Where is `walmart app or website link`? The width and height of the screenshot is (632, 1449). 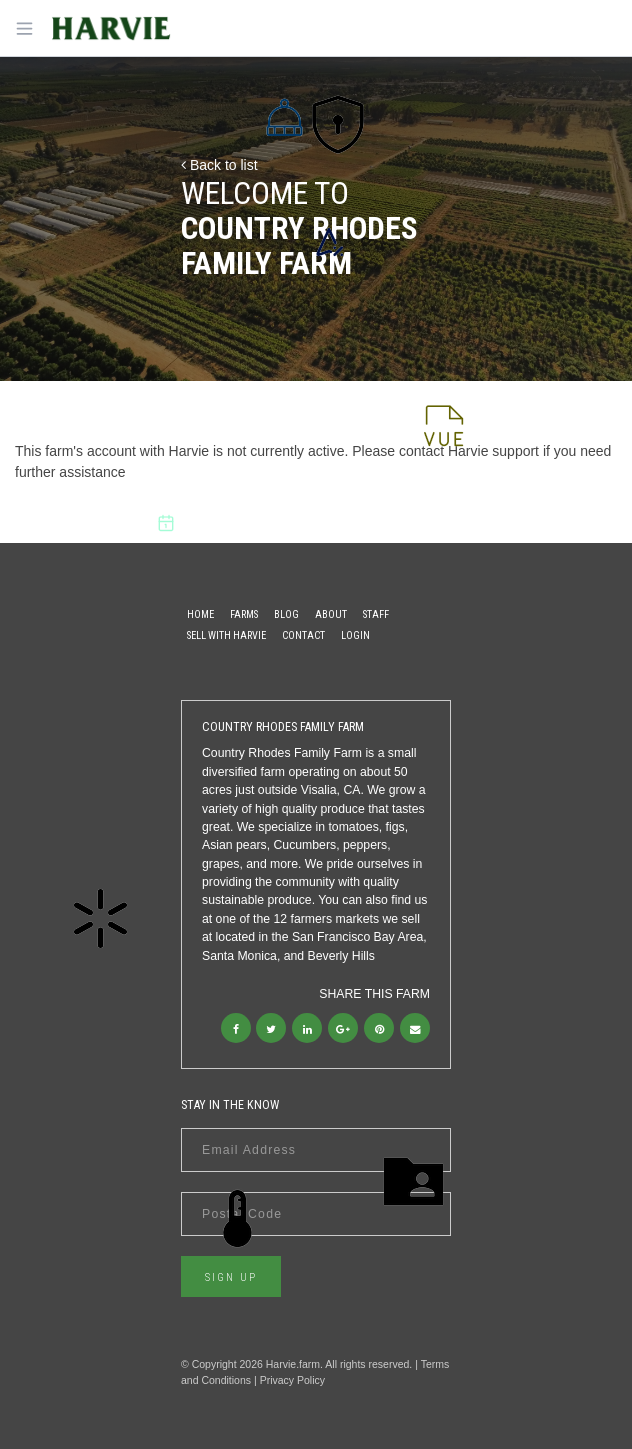 walmart app or website link is located at coordinates (100, 918).